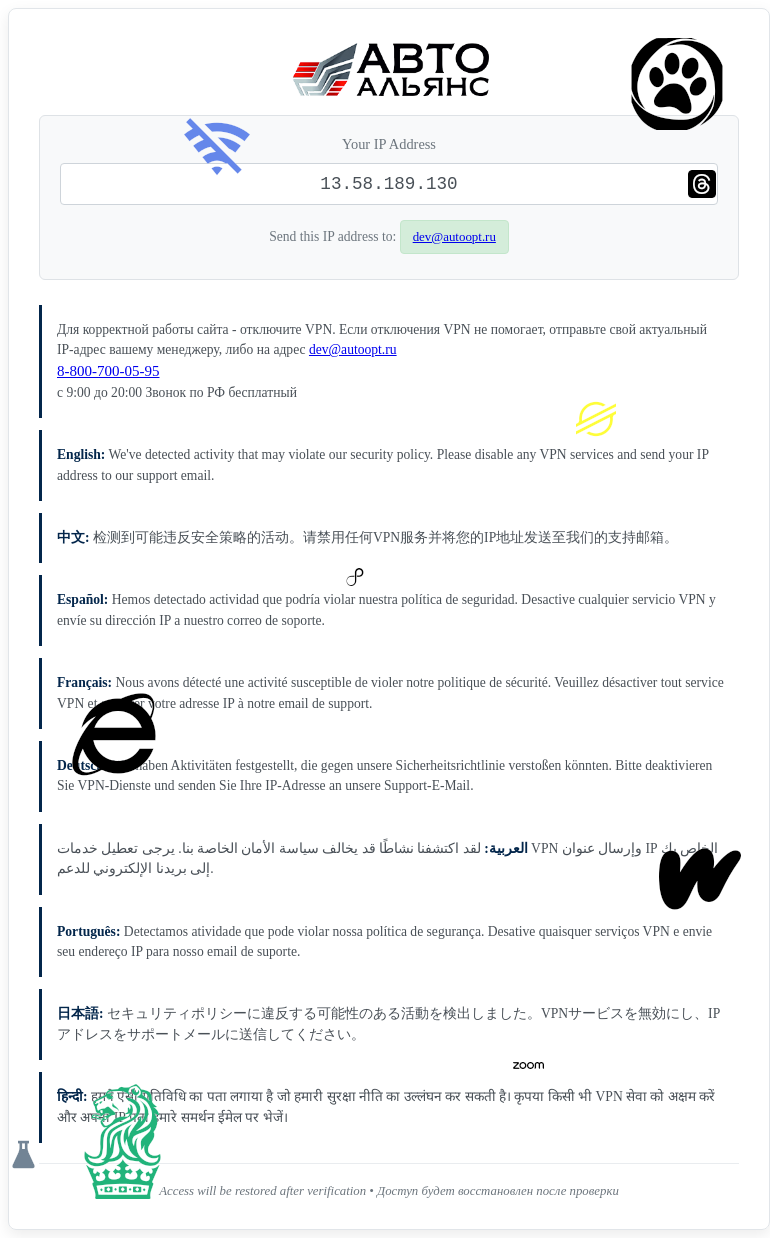 The height and width of the screenshot is (1238, 770). I want to click on stellar cryptocurrency logo, so click(596, 419).